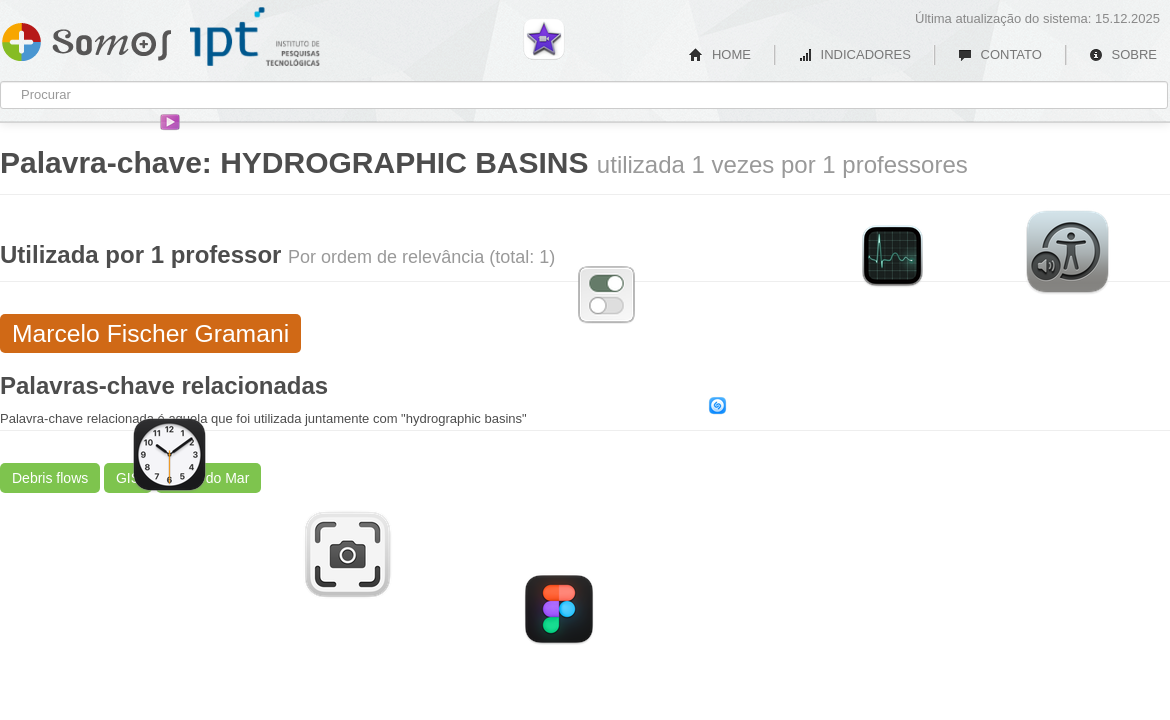 The height and width of the screenshot is (720, 1170). What do you see at coordinates (892, 255) in the screenshot?
I see `open activity monitor to view system performance` at bounding box center [892, 255].